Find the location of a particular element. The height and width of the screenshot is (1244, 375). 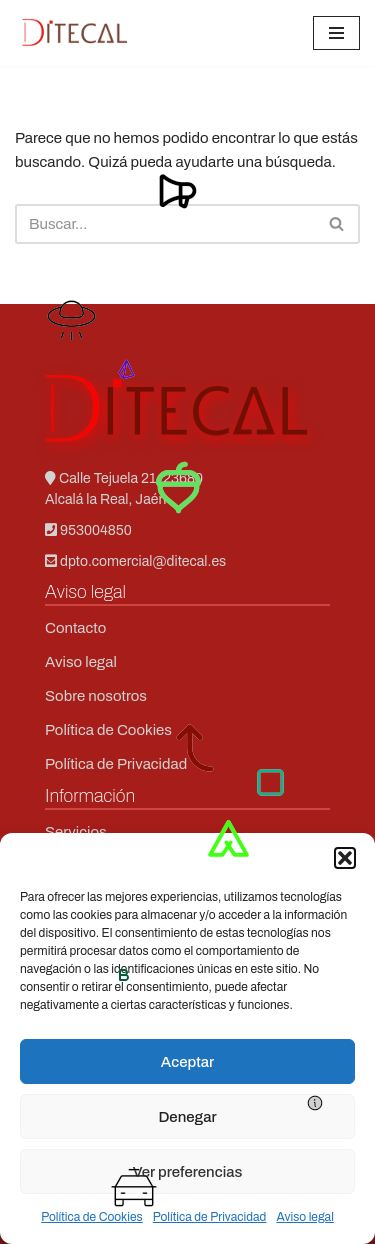

view camping or outdoor accommodation options is located at coordinates (228, 838).